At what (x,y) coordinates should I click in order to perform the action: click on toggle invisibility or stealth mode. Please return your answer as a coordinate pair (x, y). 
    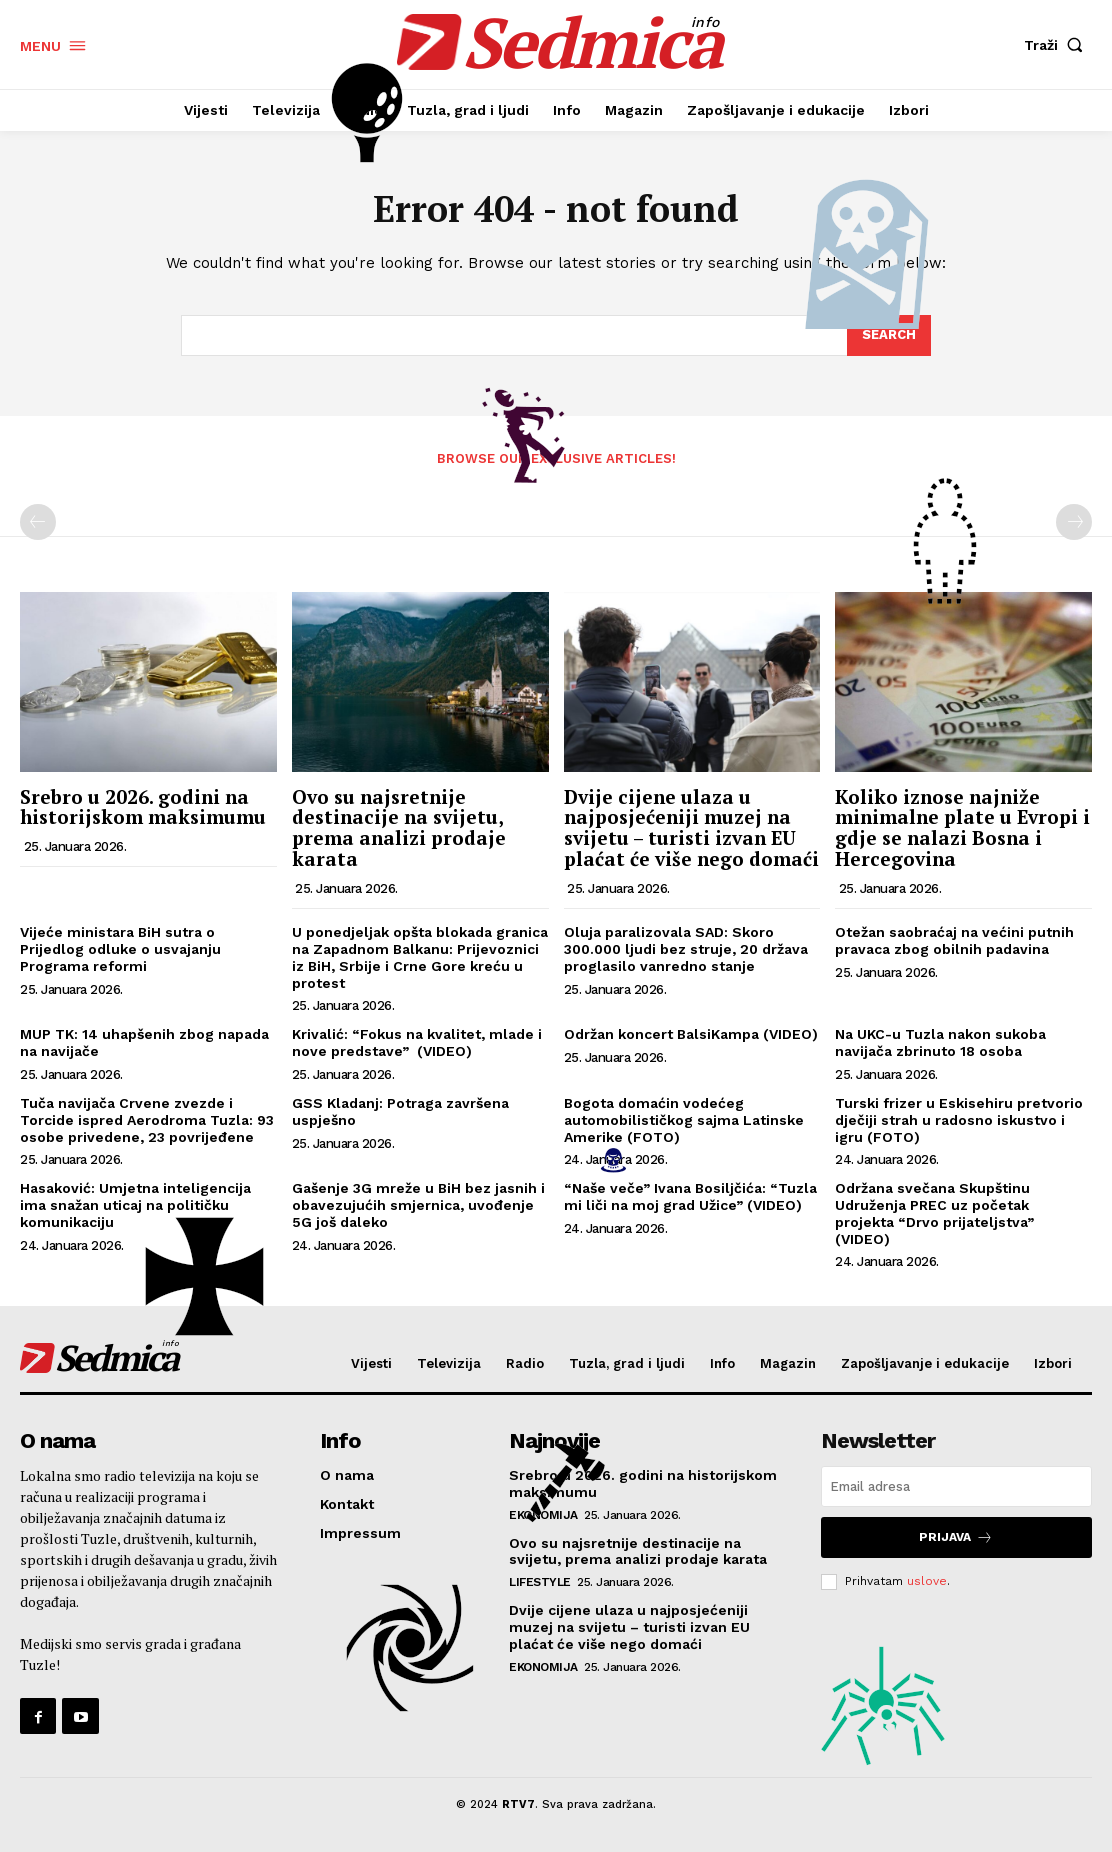
    Looking at the image, I should click on (945, 541).